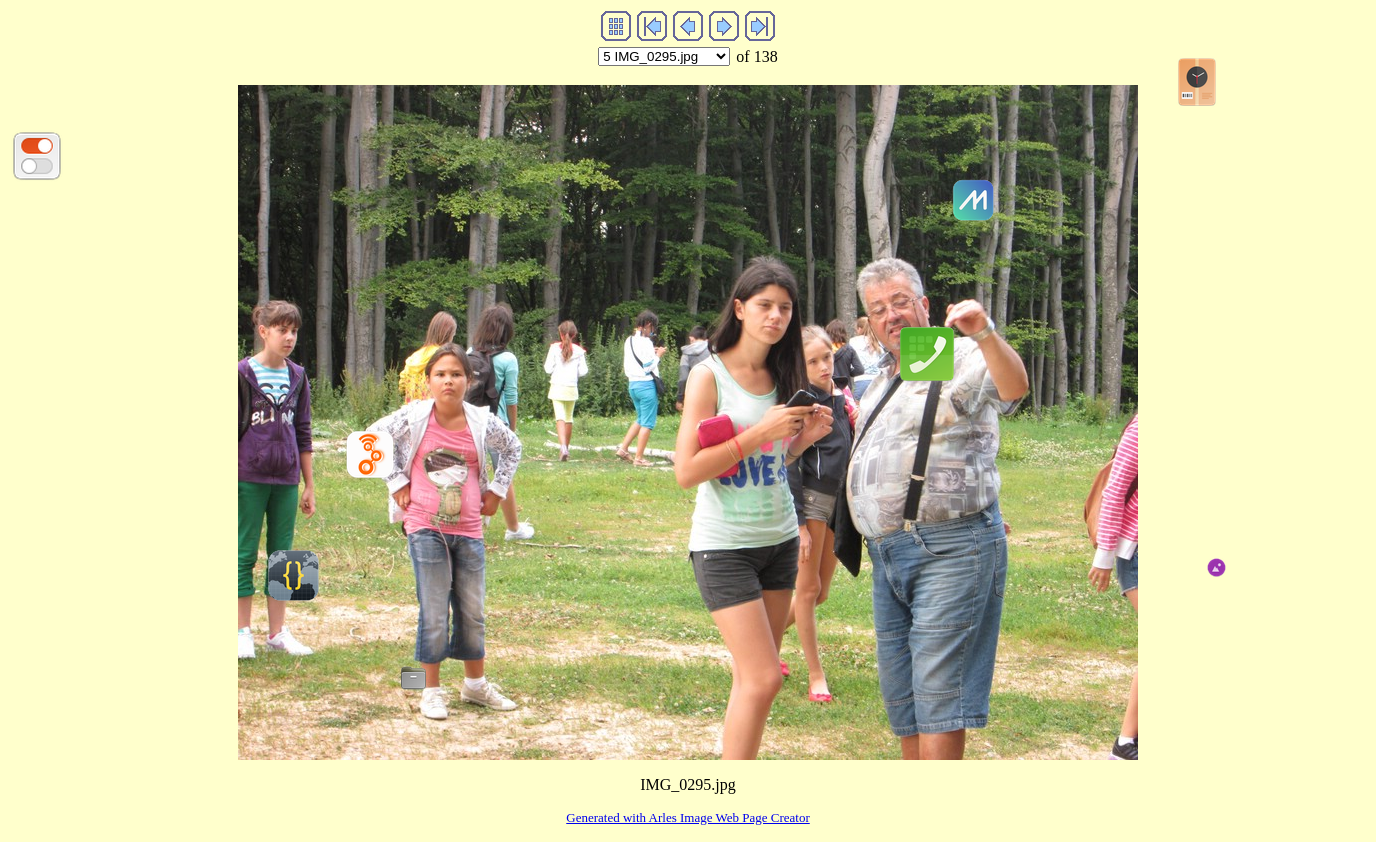  What do you see at coordinates (1216, 567) in the screenshot?
I see `indicates photo or image content` at bounding box center [1216, 567].